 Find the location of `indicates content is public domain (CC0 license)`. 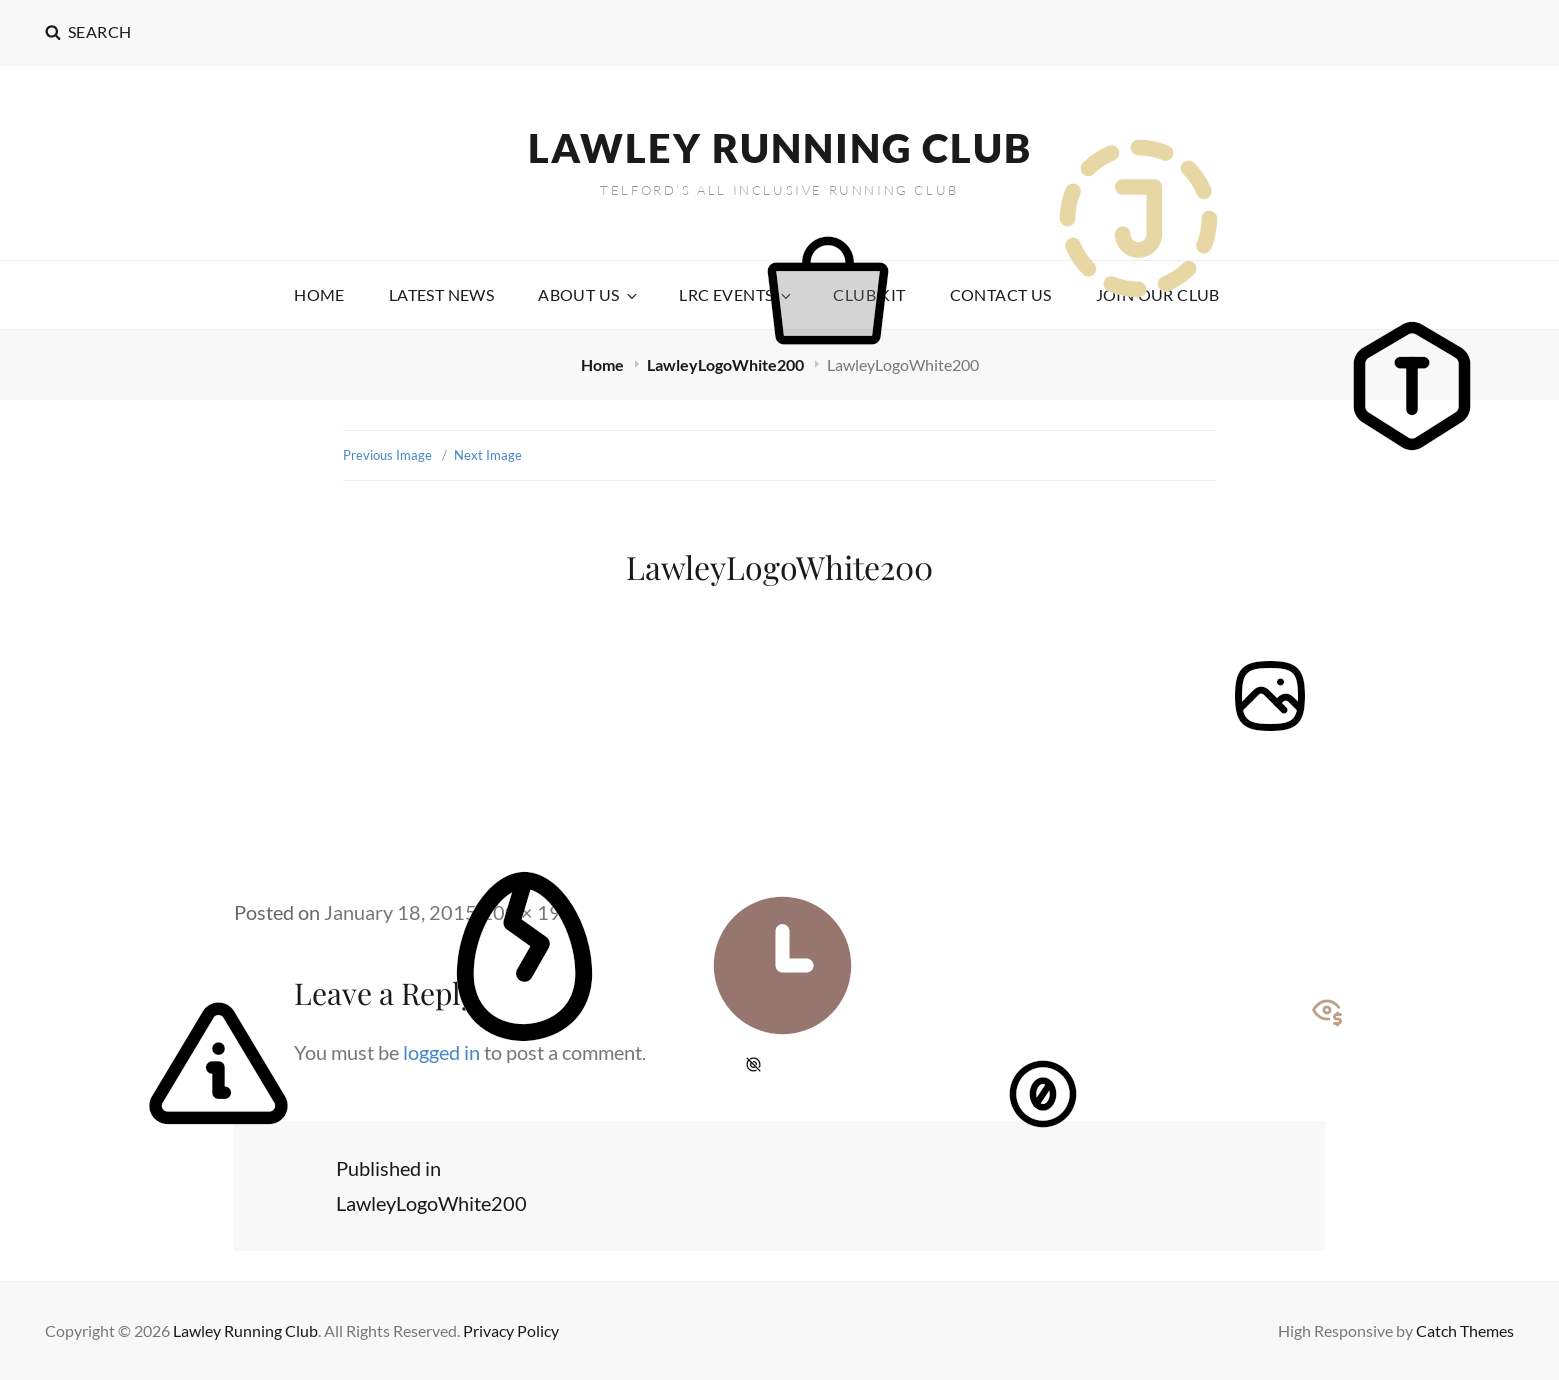

indicates content is public domain (CC0 license) is located at coordinates (1043, 1094).